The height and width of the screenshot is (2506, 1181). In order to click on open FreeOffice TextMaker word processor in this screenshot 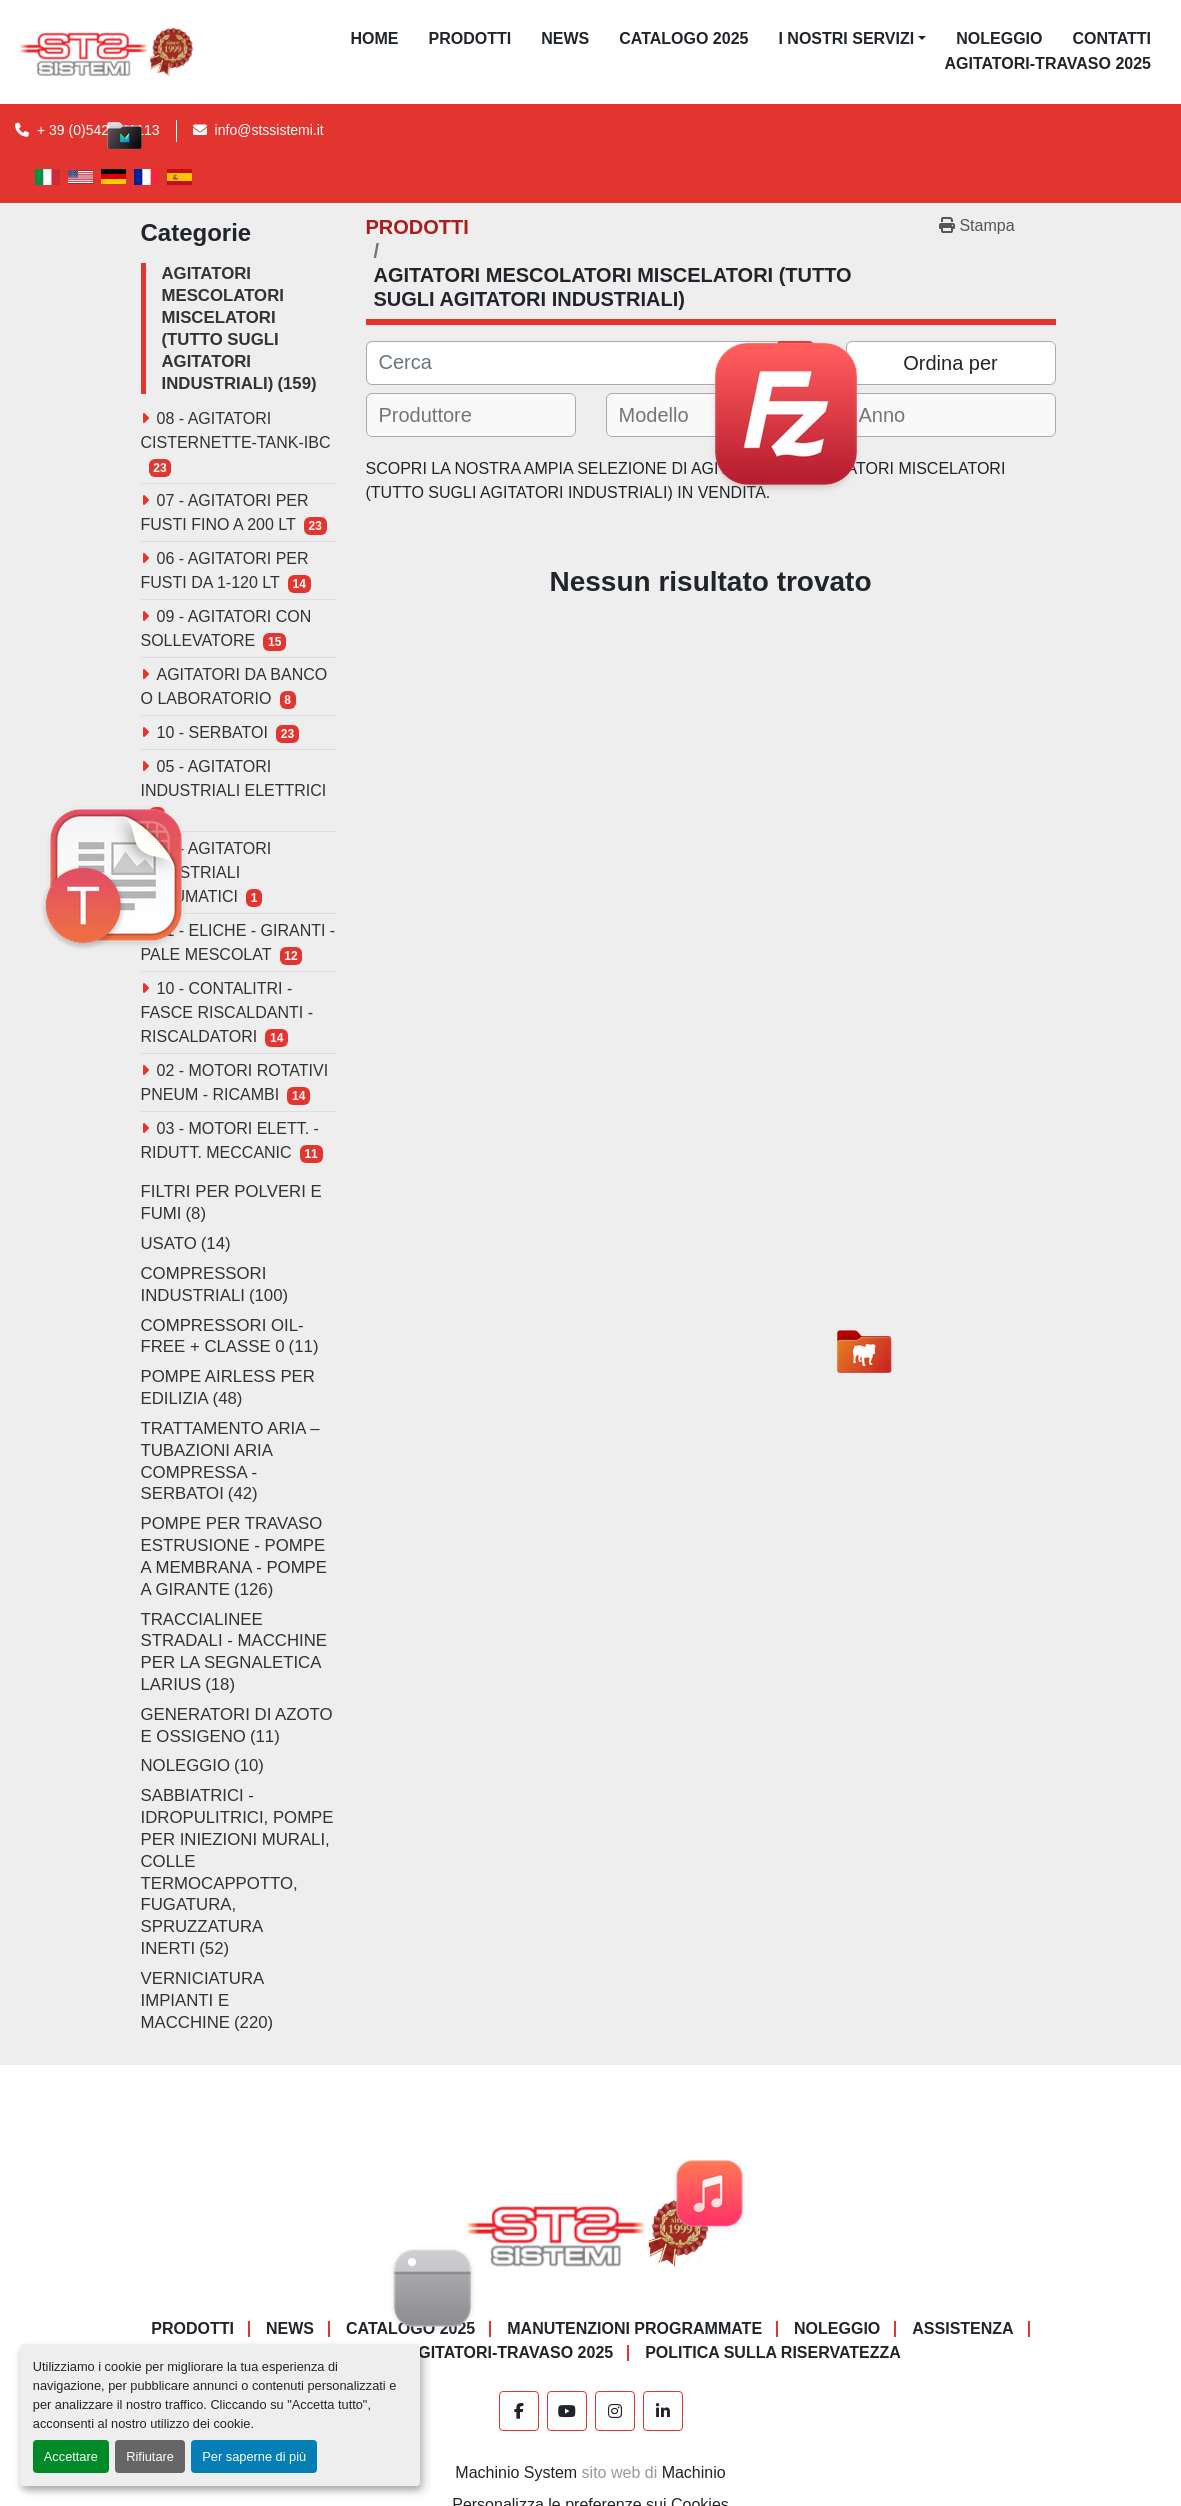, I will do `click(116, 875)`.